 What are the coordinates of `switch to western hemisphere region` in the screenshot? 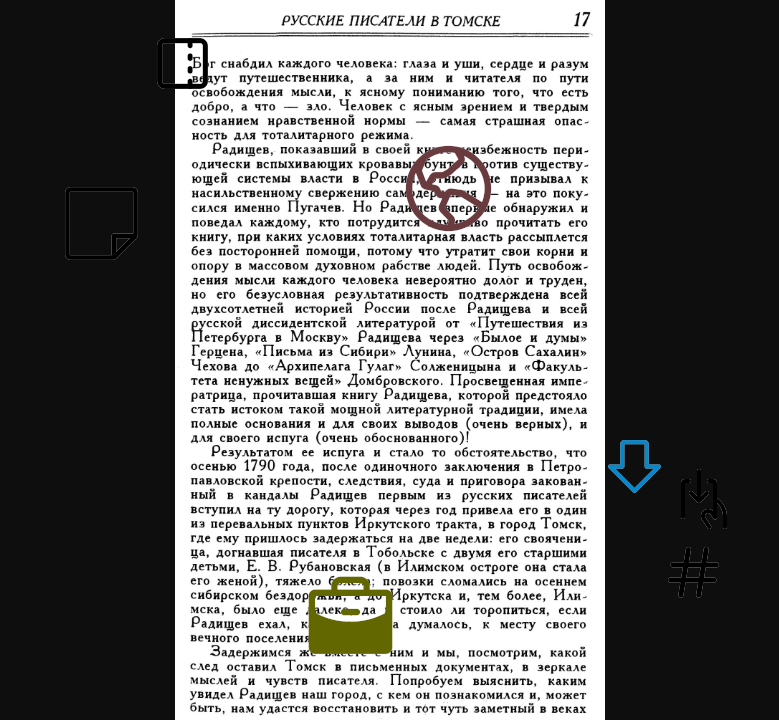 It's located at (448, 188).